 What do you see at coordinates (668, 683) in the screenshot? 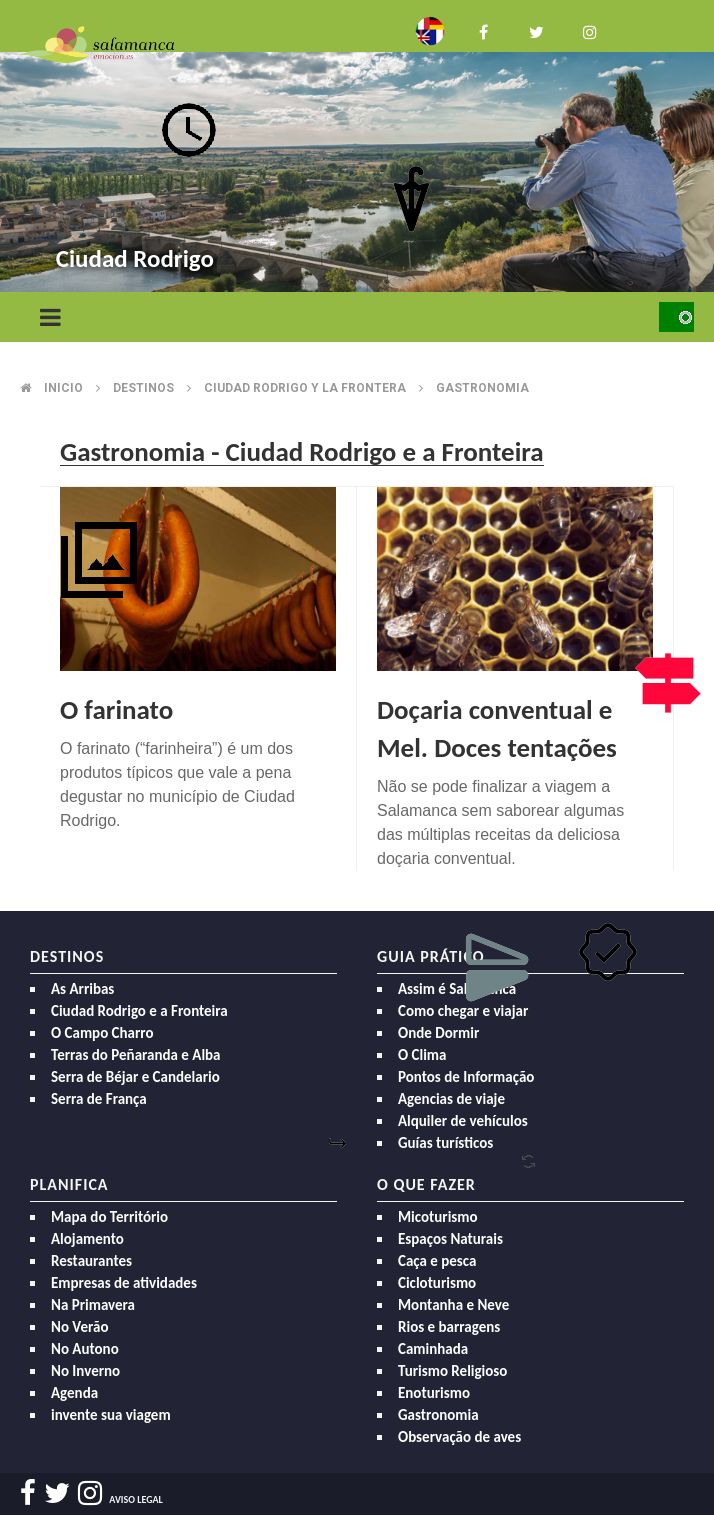
I see `view directions or navigation options` at bounding box center [668, 683].